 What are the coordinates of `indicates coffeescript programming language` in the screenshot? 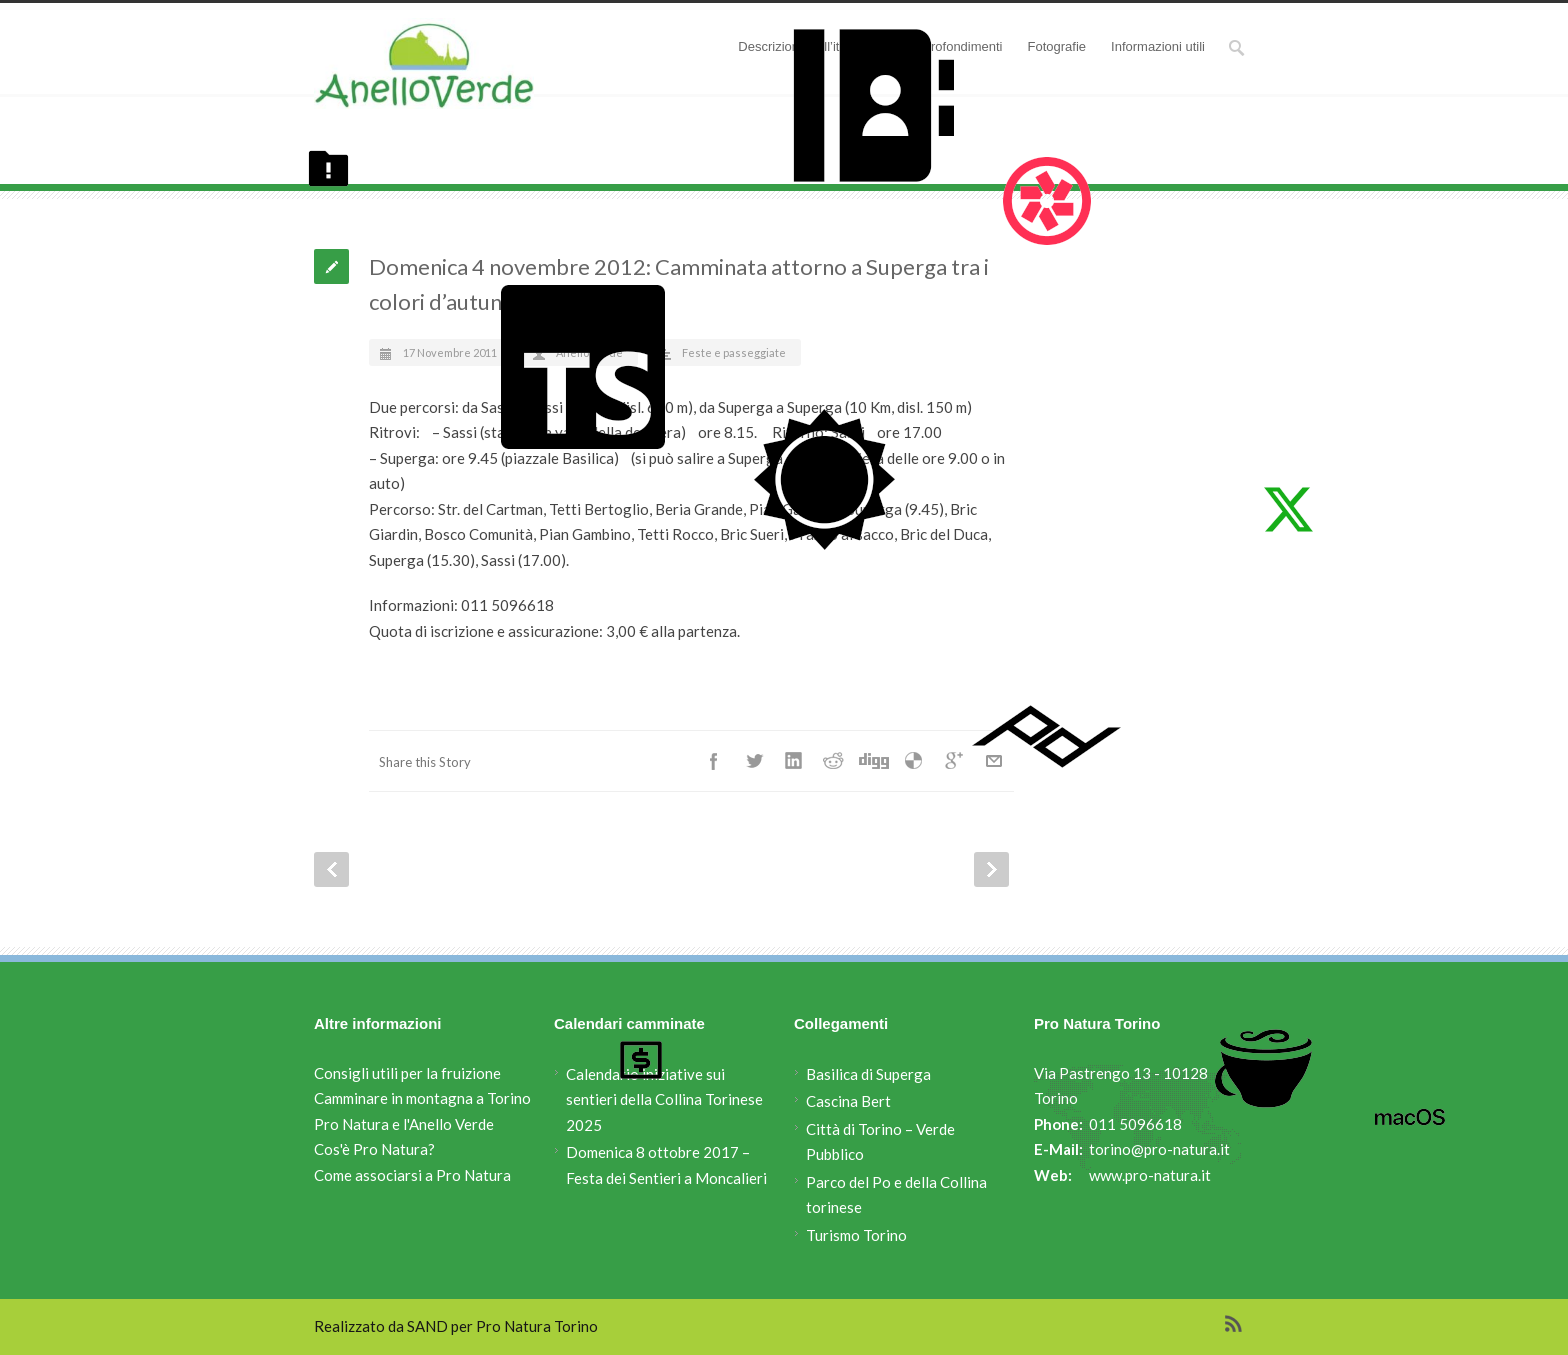 It's located at (1263, 1068).